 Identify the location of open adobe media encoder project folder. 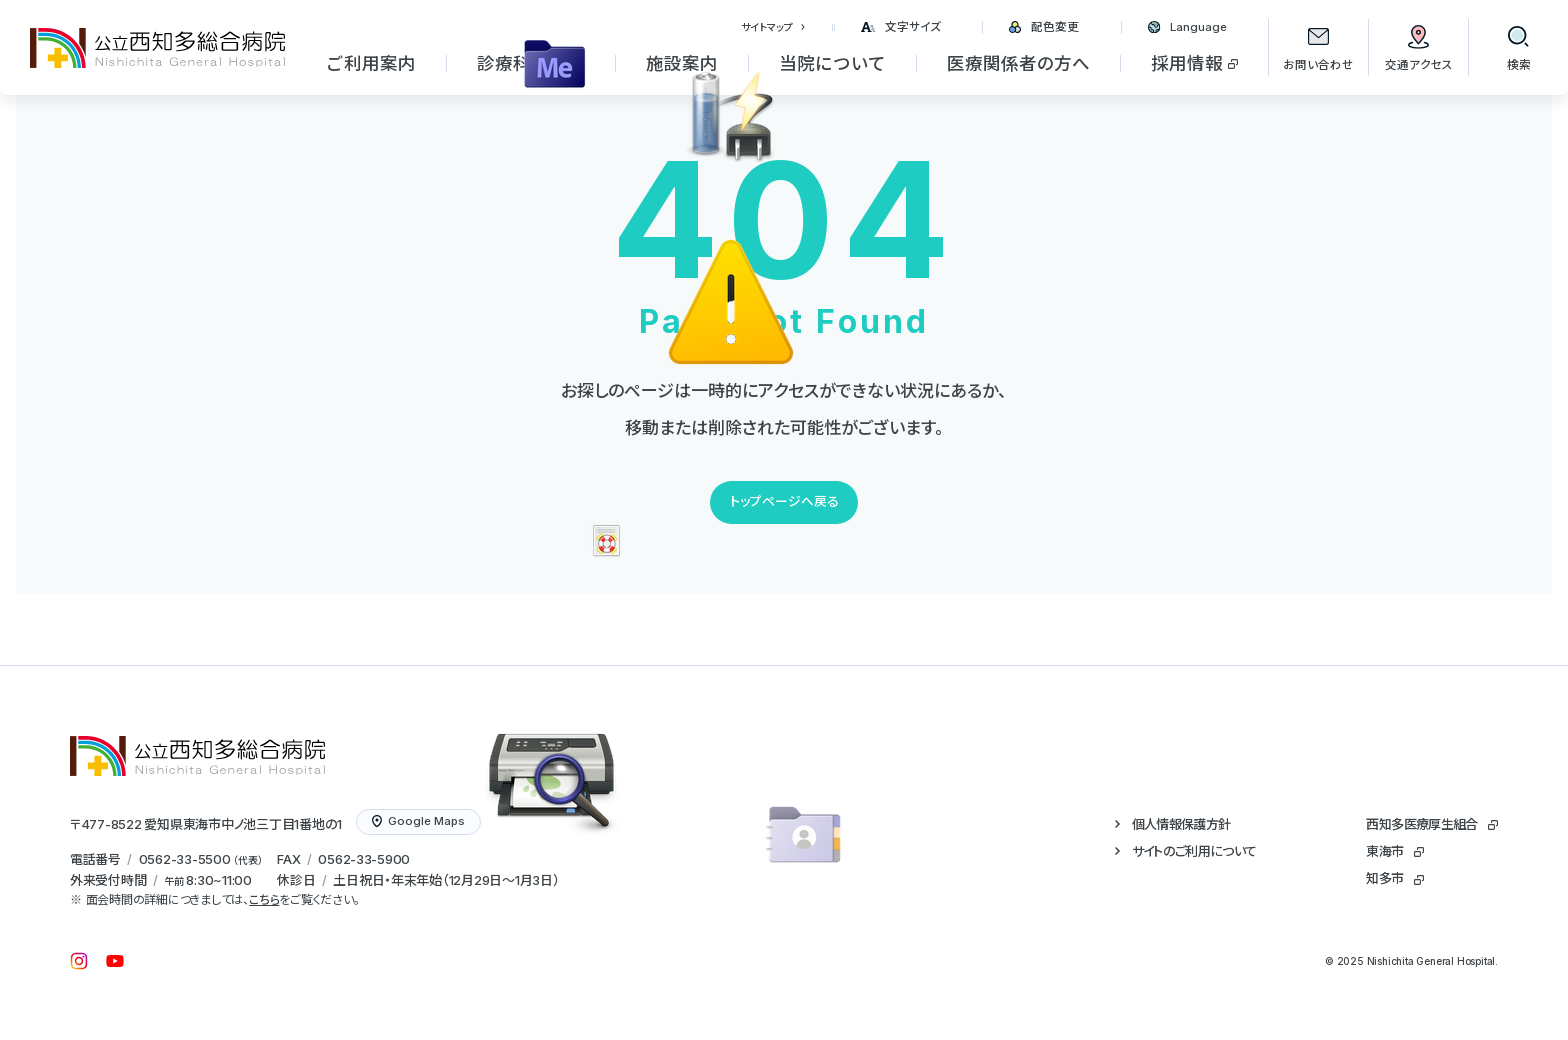
(554, 65).